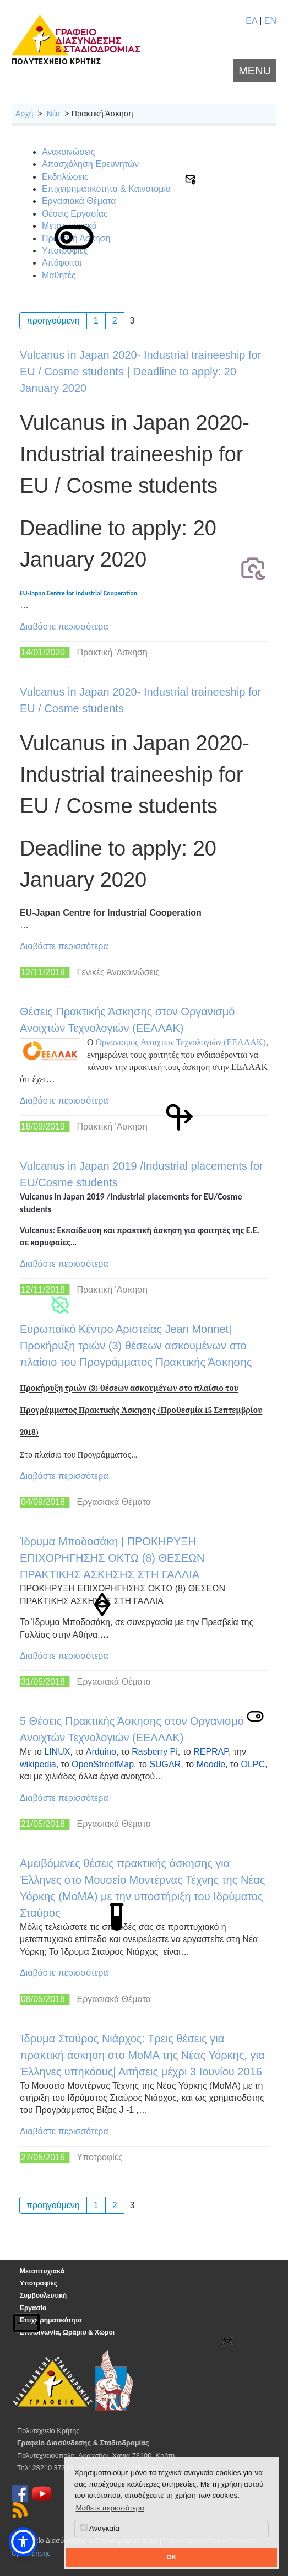 The width and height of the screenshot is (288, 2576). What do you see at coordinates (255, 1716) in the screenshot?
I see `toggle switch in the on position` at bounding box center [255, 1716].